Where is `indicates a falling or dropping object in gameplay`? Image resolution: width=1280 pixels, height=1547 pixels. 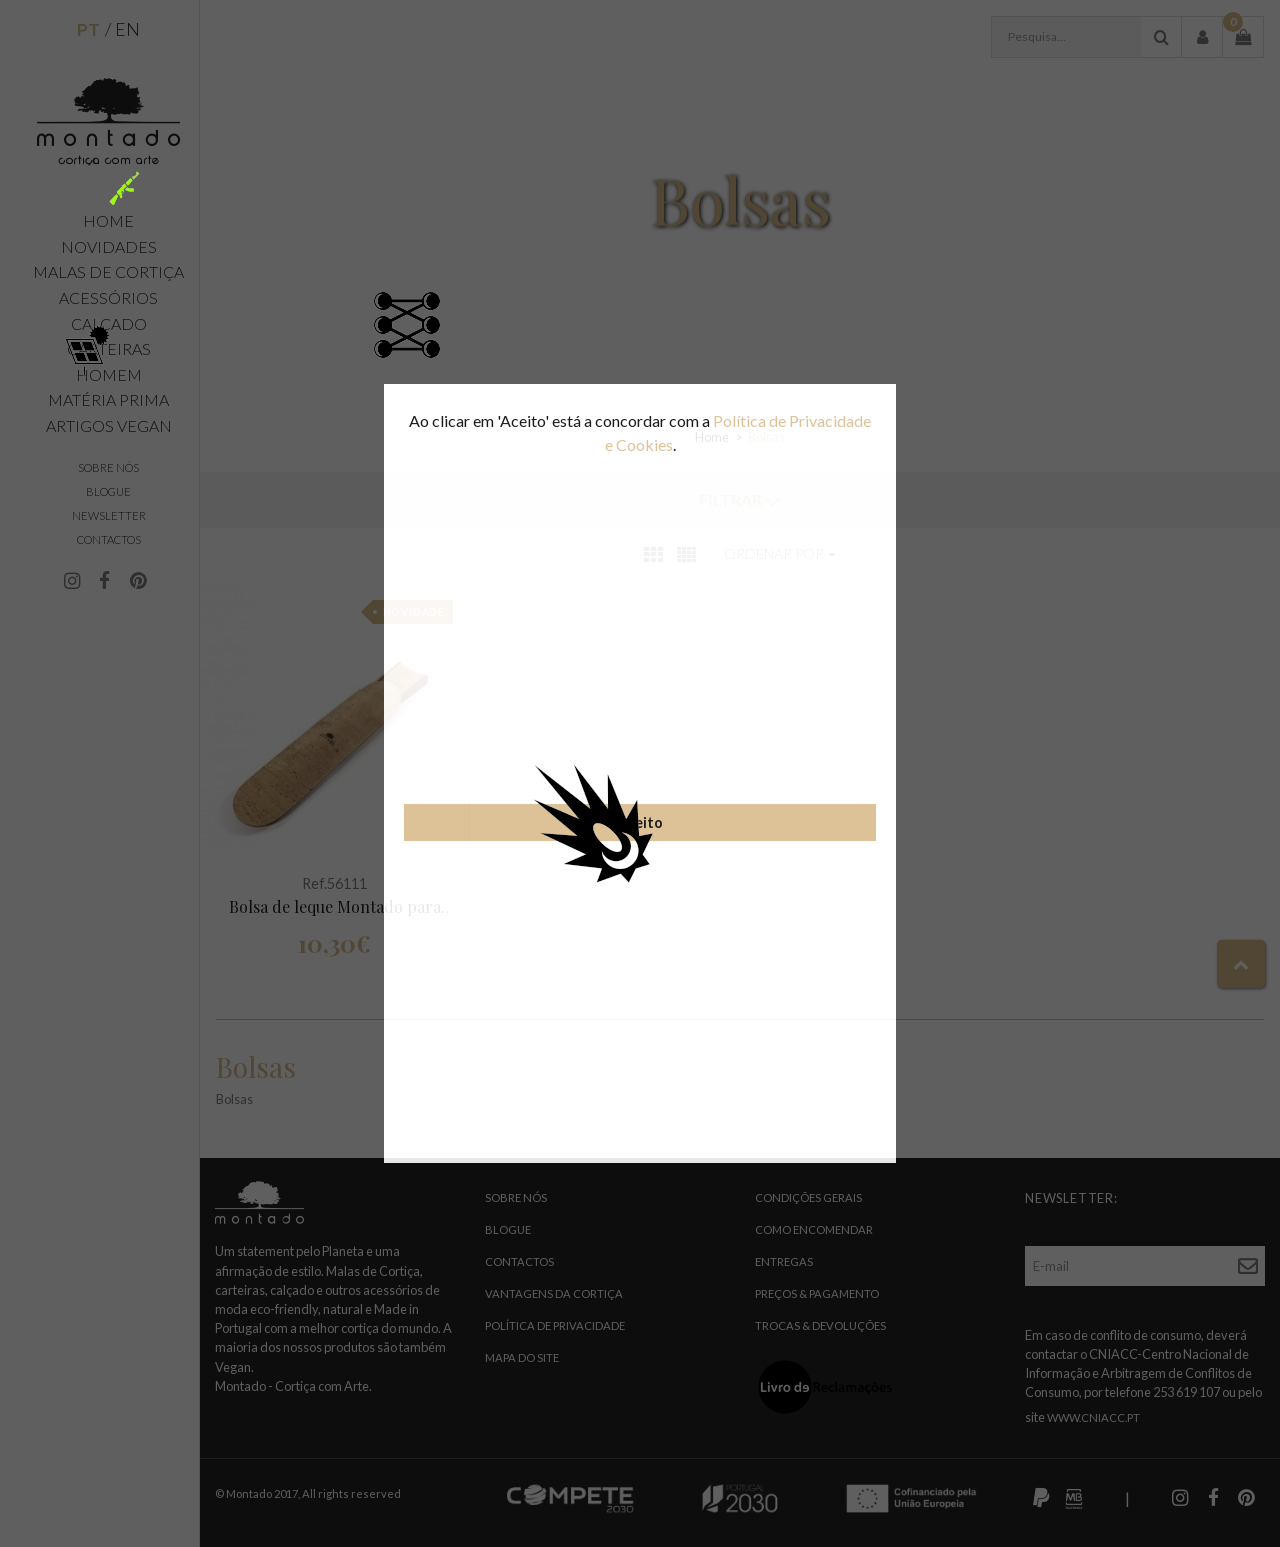 indicates a falling or dropping object in gameplay is located at coordinates (591, 822).